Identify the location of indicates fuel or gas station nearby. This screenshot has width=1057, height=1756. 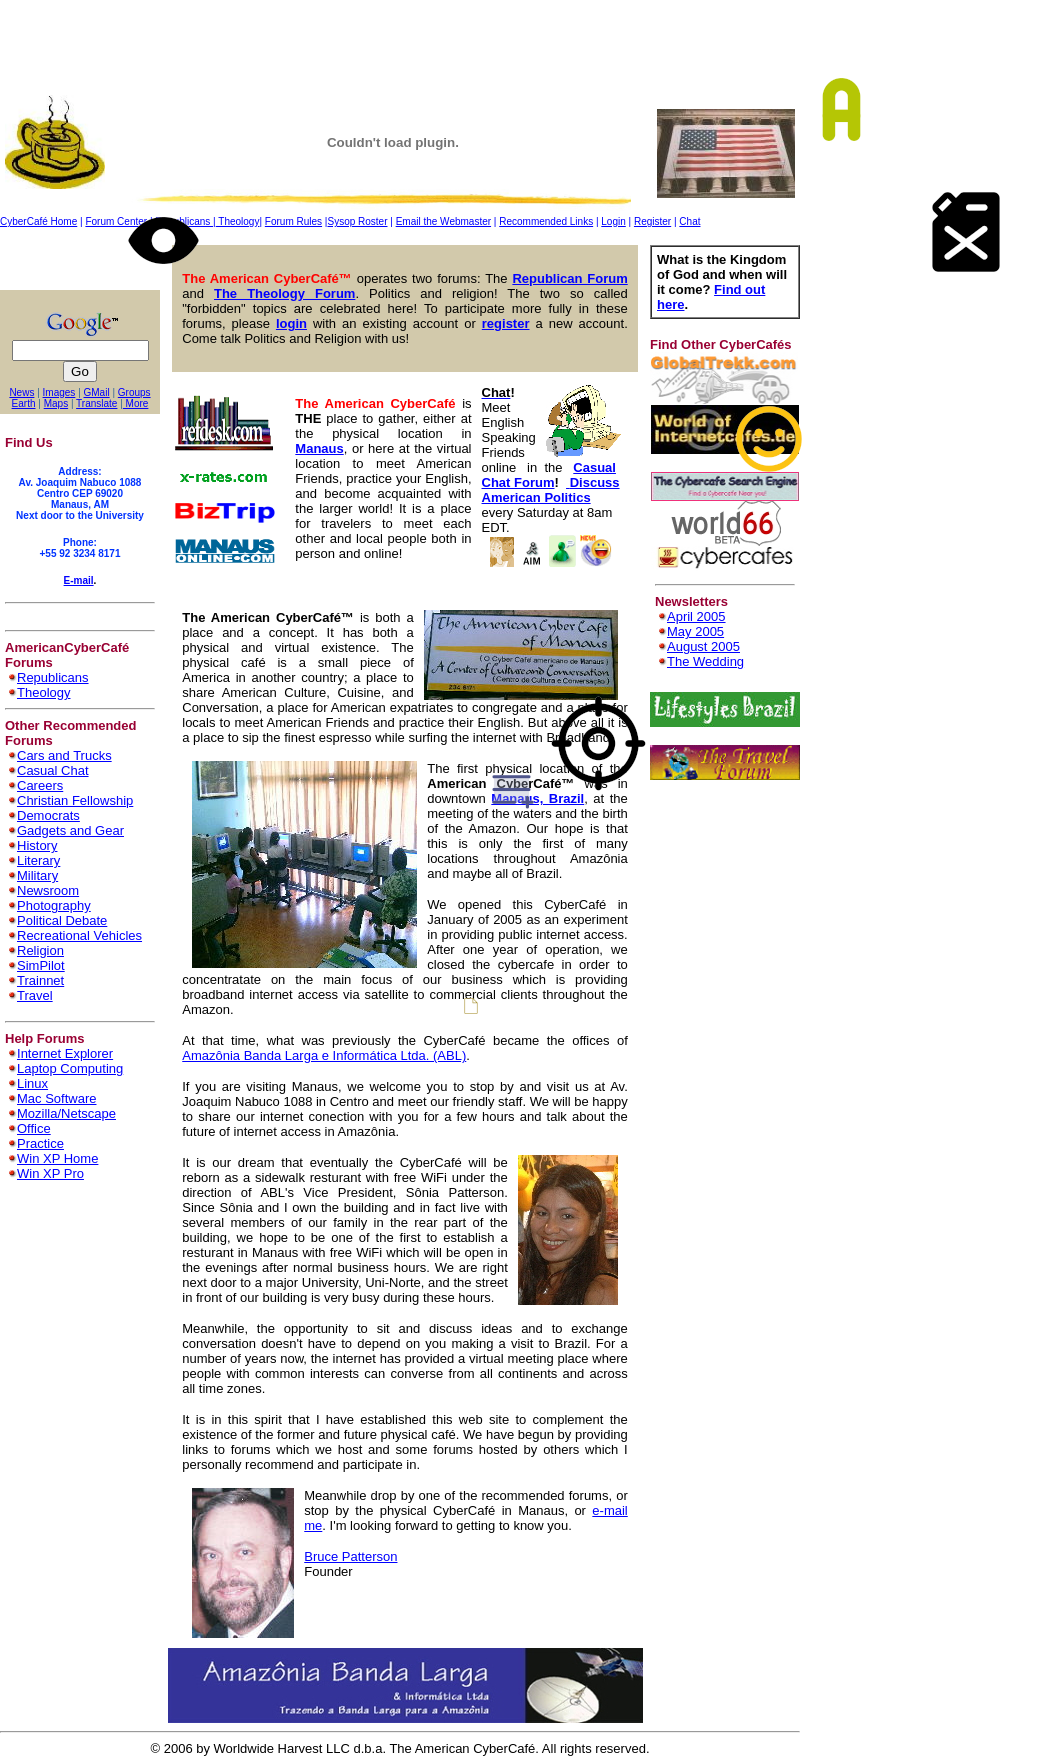
(966, 232).